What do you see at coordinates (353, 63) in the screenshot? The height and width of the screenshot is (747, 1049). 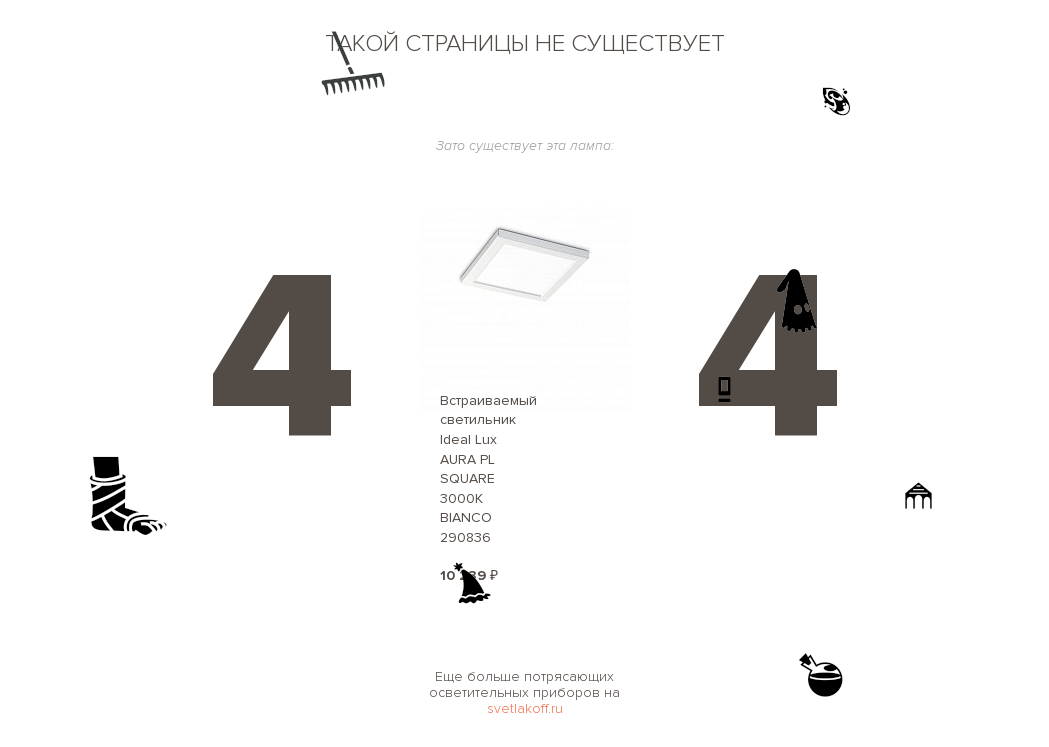 I see `access gardening tools or yard work features` at bounding box center [353, 63].